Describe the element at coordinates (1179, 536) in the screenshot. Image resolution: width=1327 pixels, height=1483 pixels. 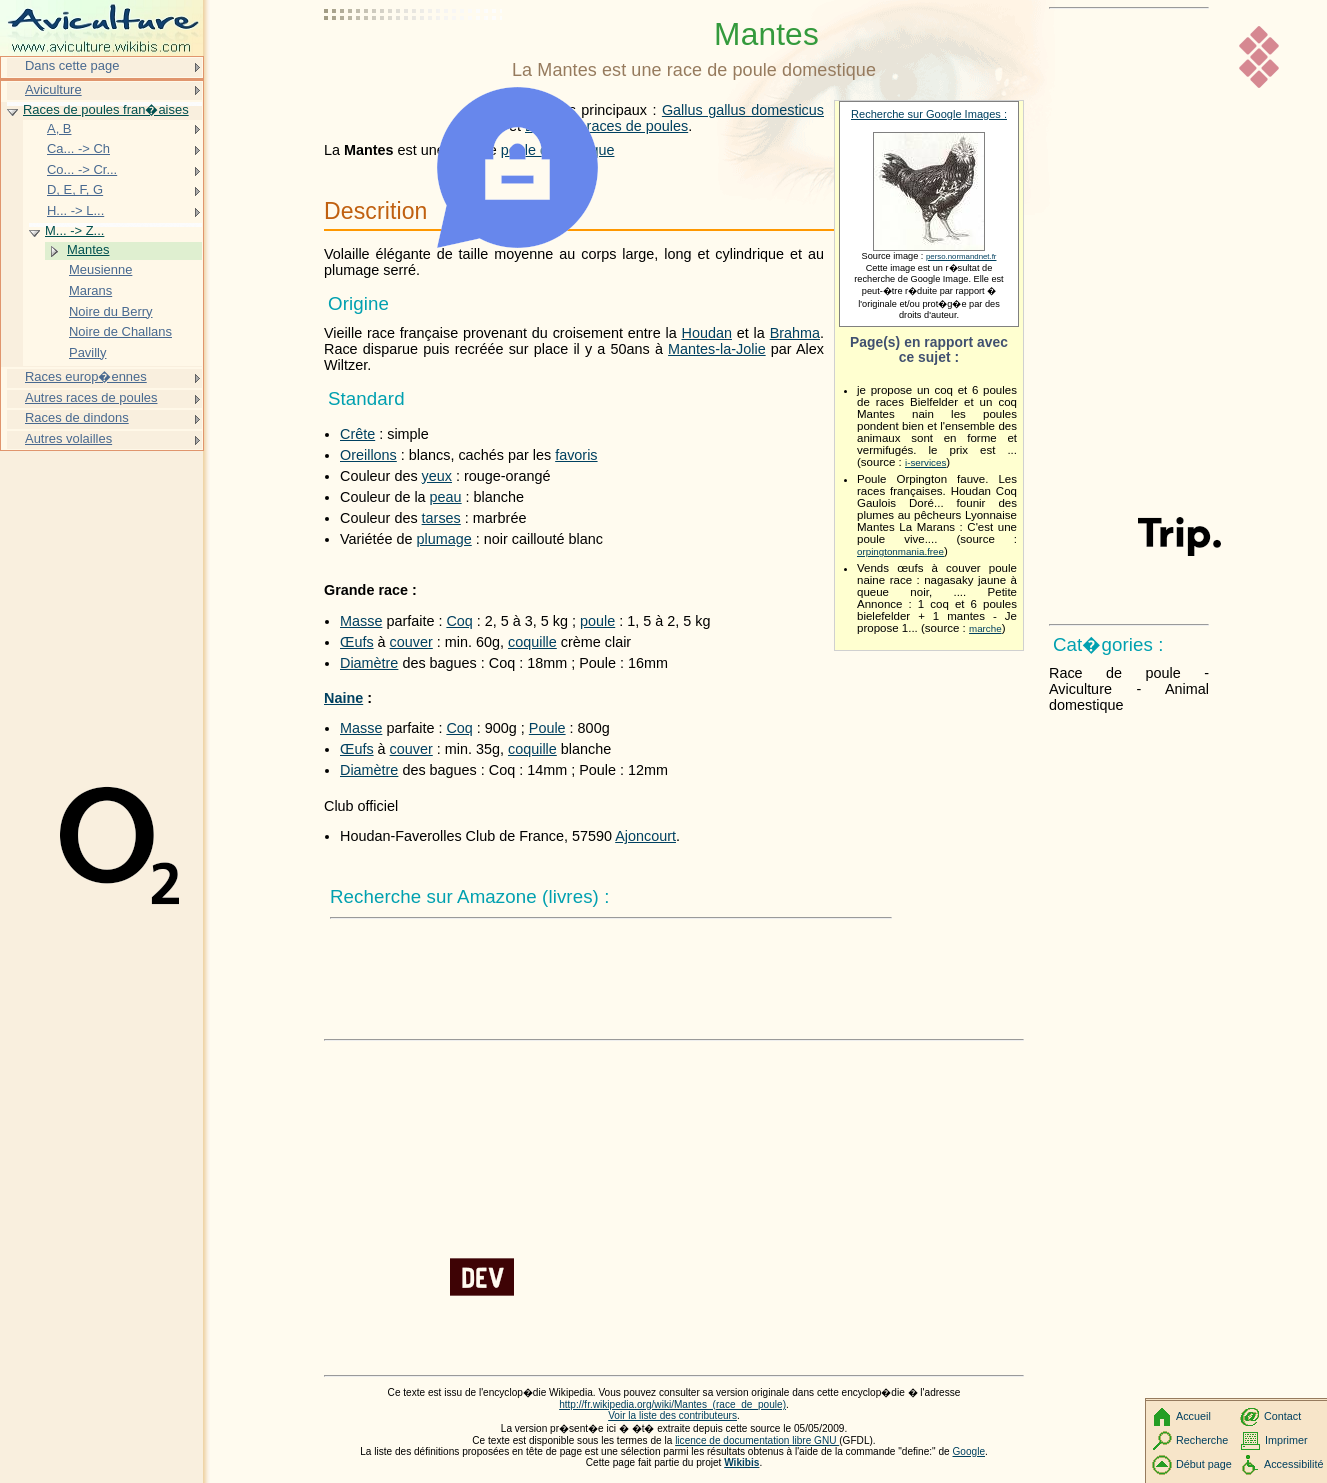
I see `open the Trip.com app` at that location.